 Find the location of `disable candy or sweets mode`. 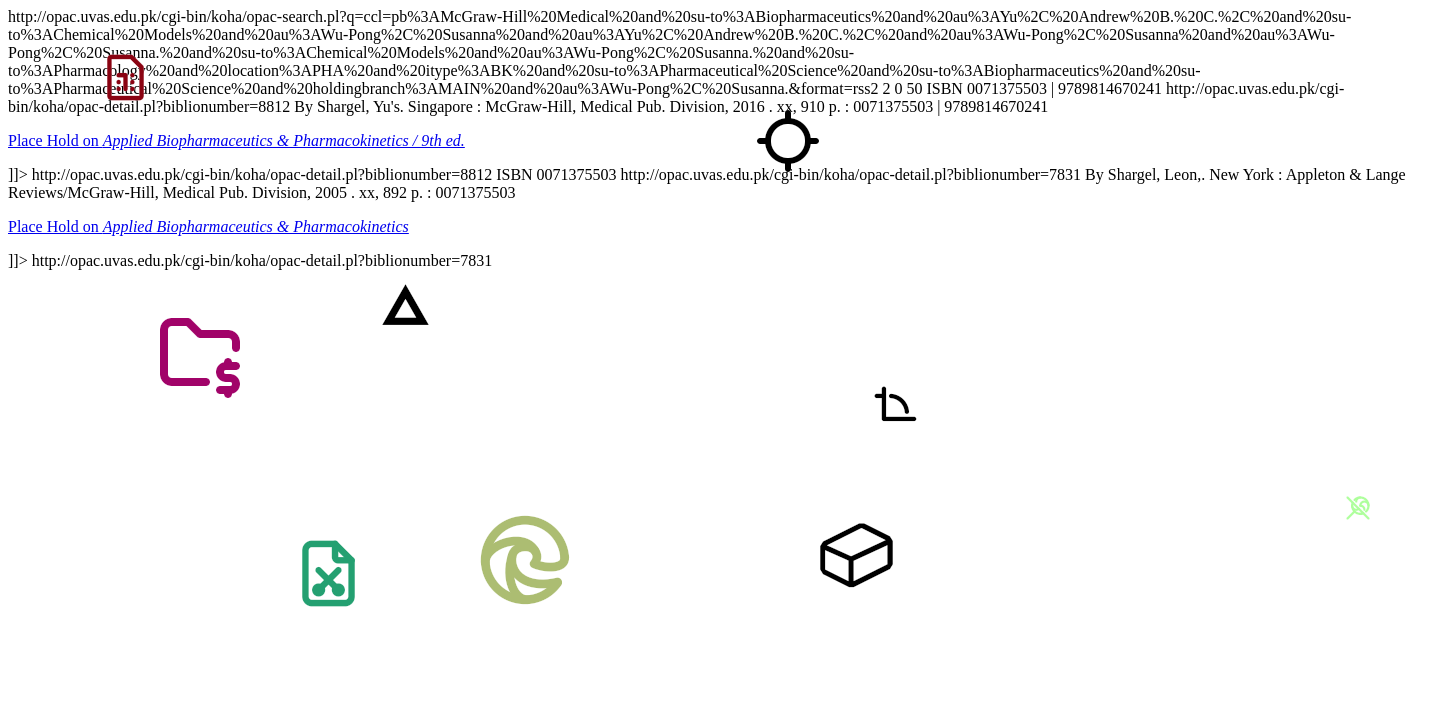

disable candy or sweets mode is located at coordinates (1358, 508).